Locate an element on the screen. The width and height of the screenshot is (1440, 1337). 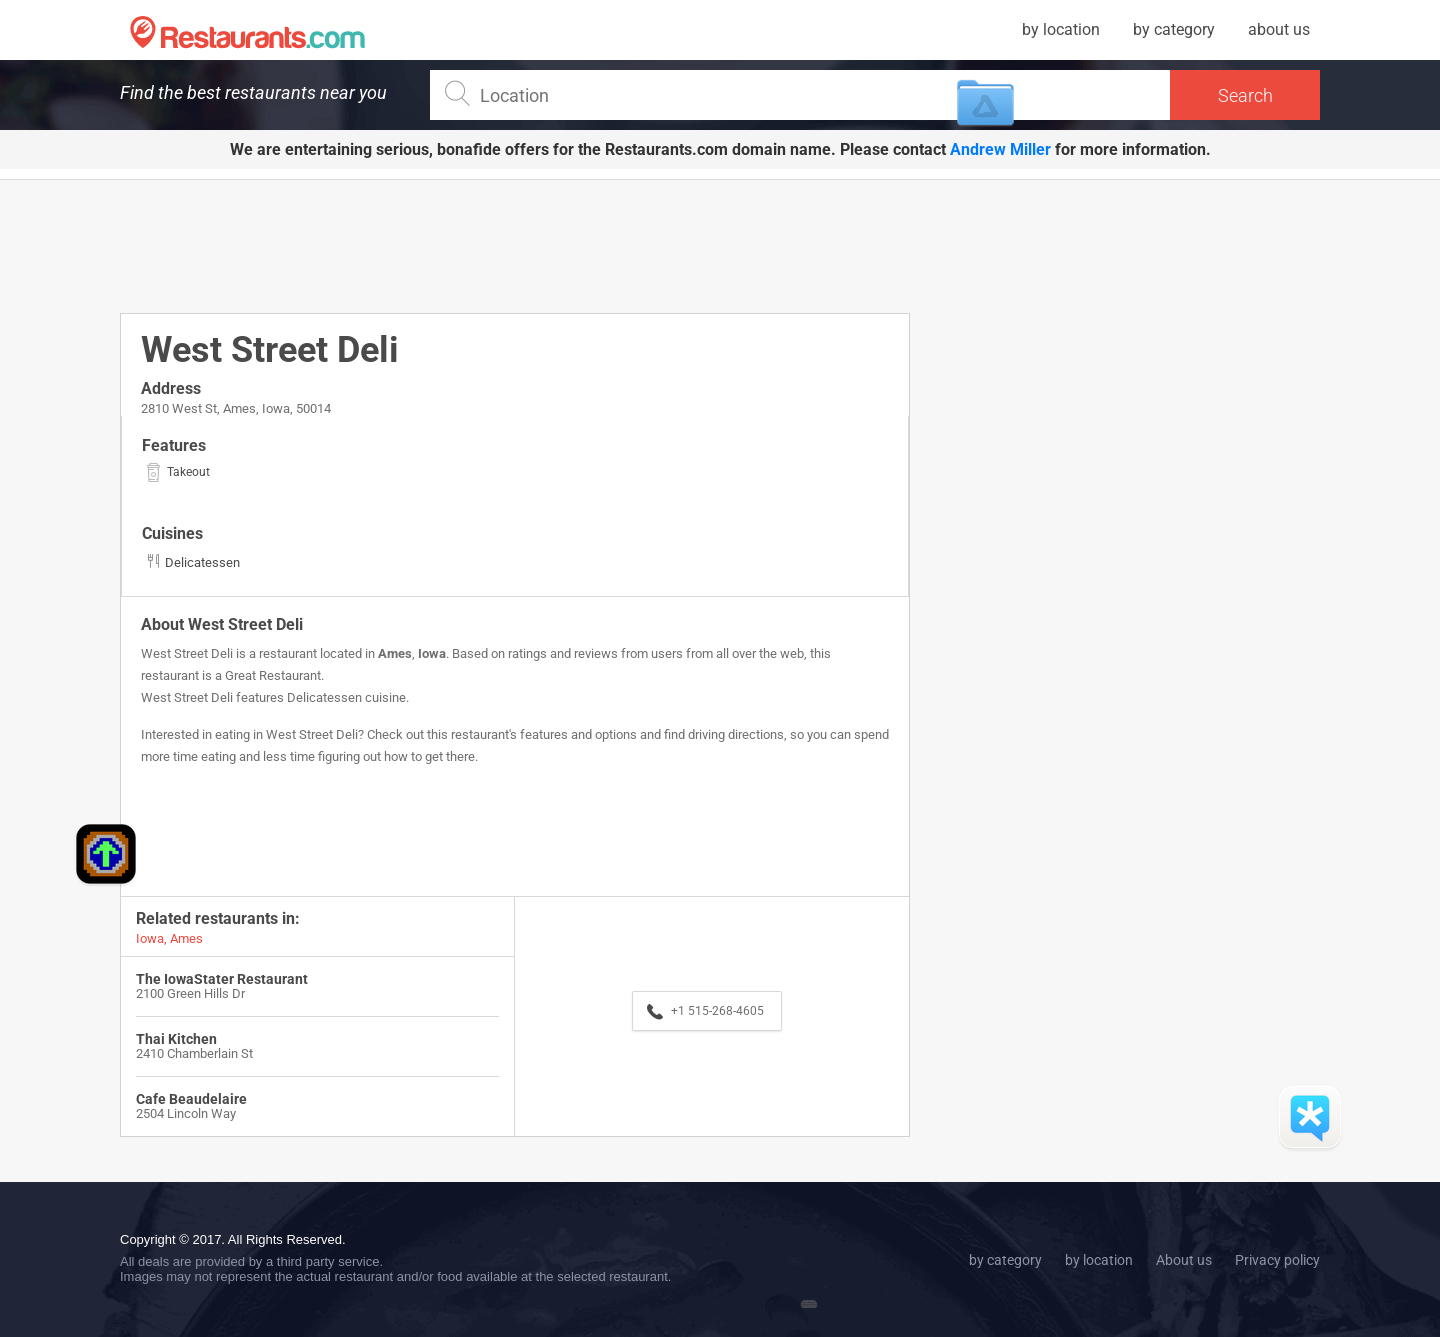
open Affinity app files folder is located at coordinates (985, 102).